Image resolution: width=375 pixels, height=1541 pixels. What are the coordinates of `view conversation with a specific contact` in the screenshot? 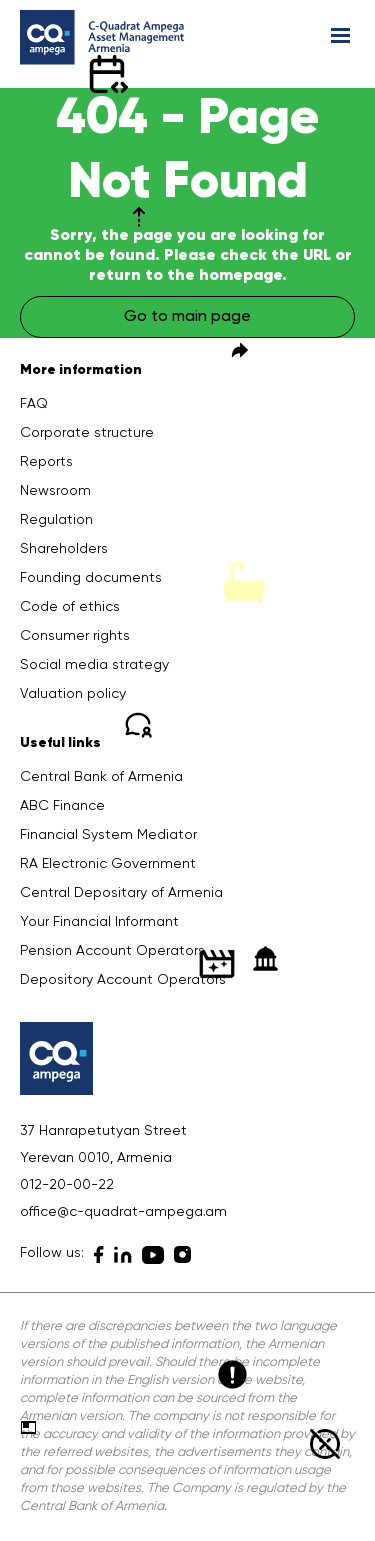 It's located at (138, 724).